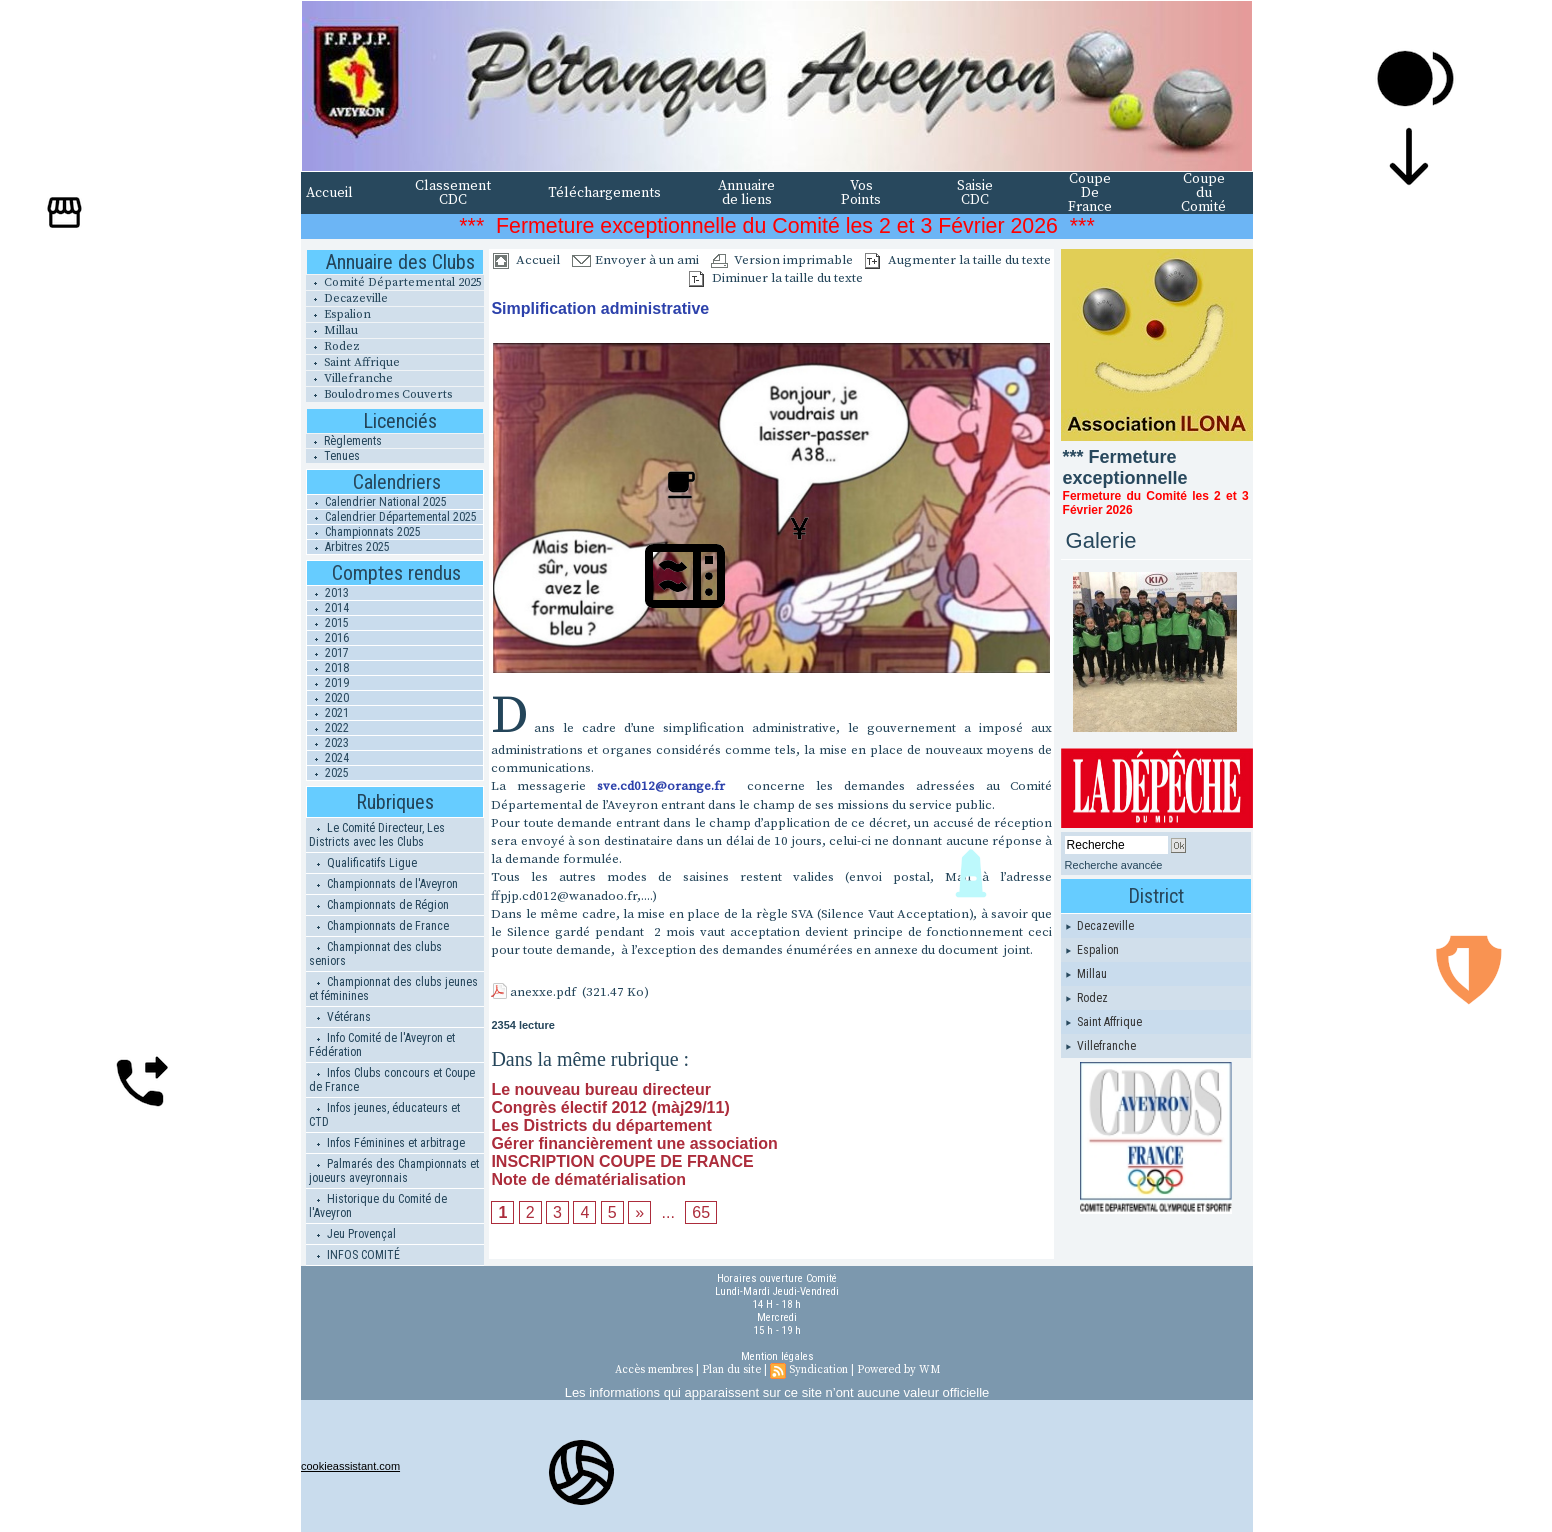 This screenshot has width=1552, height=1532. What do you see at coordinates (680, 485) in the screenshot?
I see `access café or coffee shop locations` at bounding box center [680, 485].